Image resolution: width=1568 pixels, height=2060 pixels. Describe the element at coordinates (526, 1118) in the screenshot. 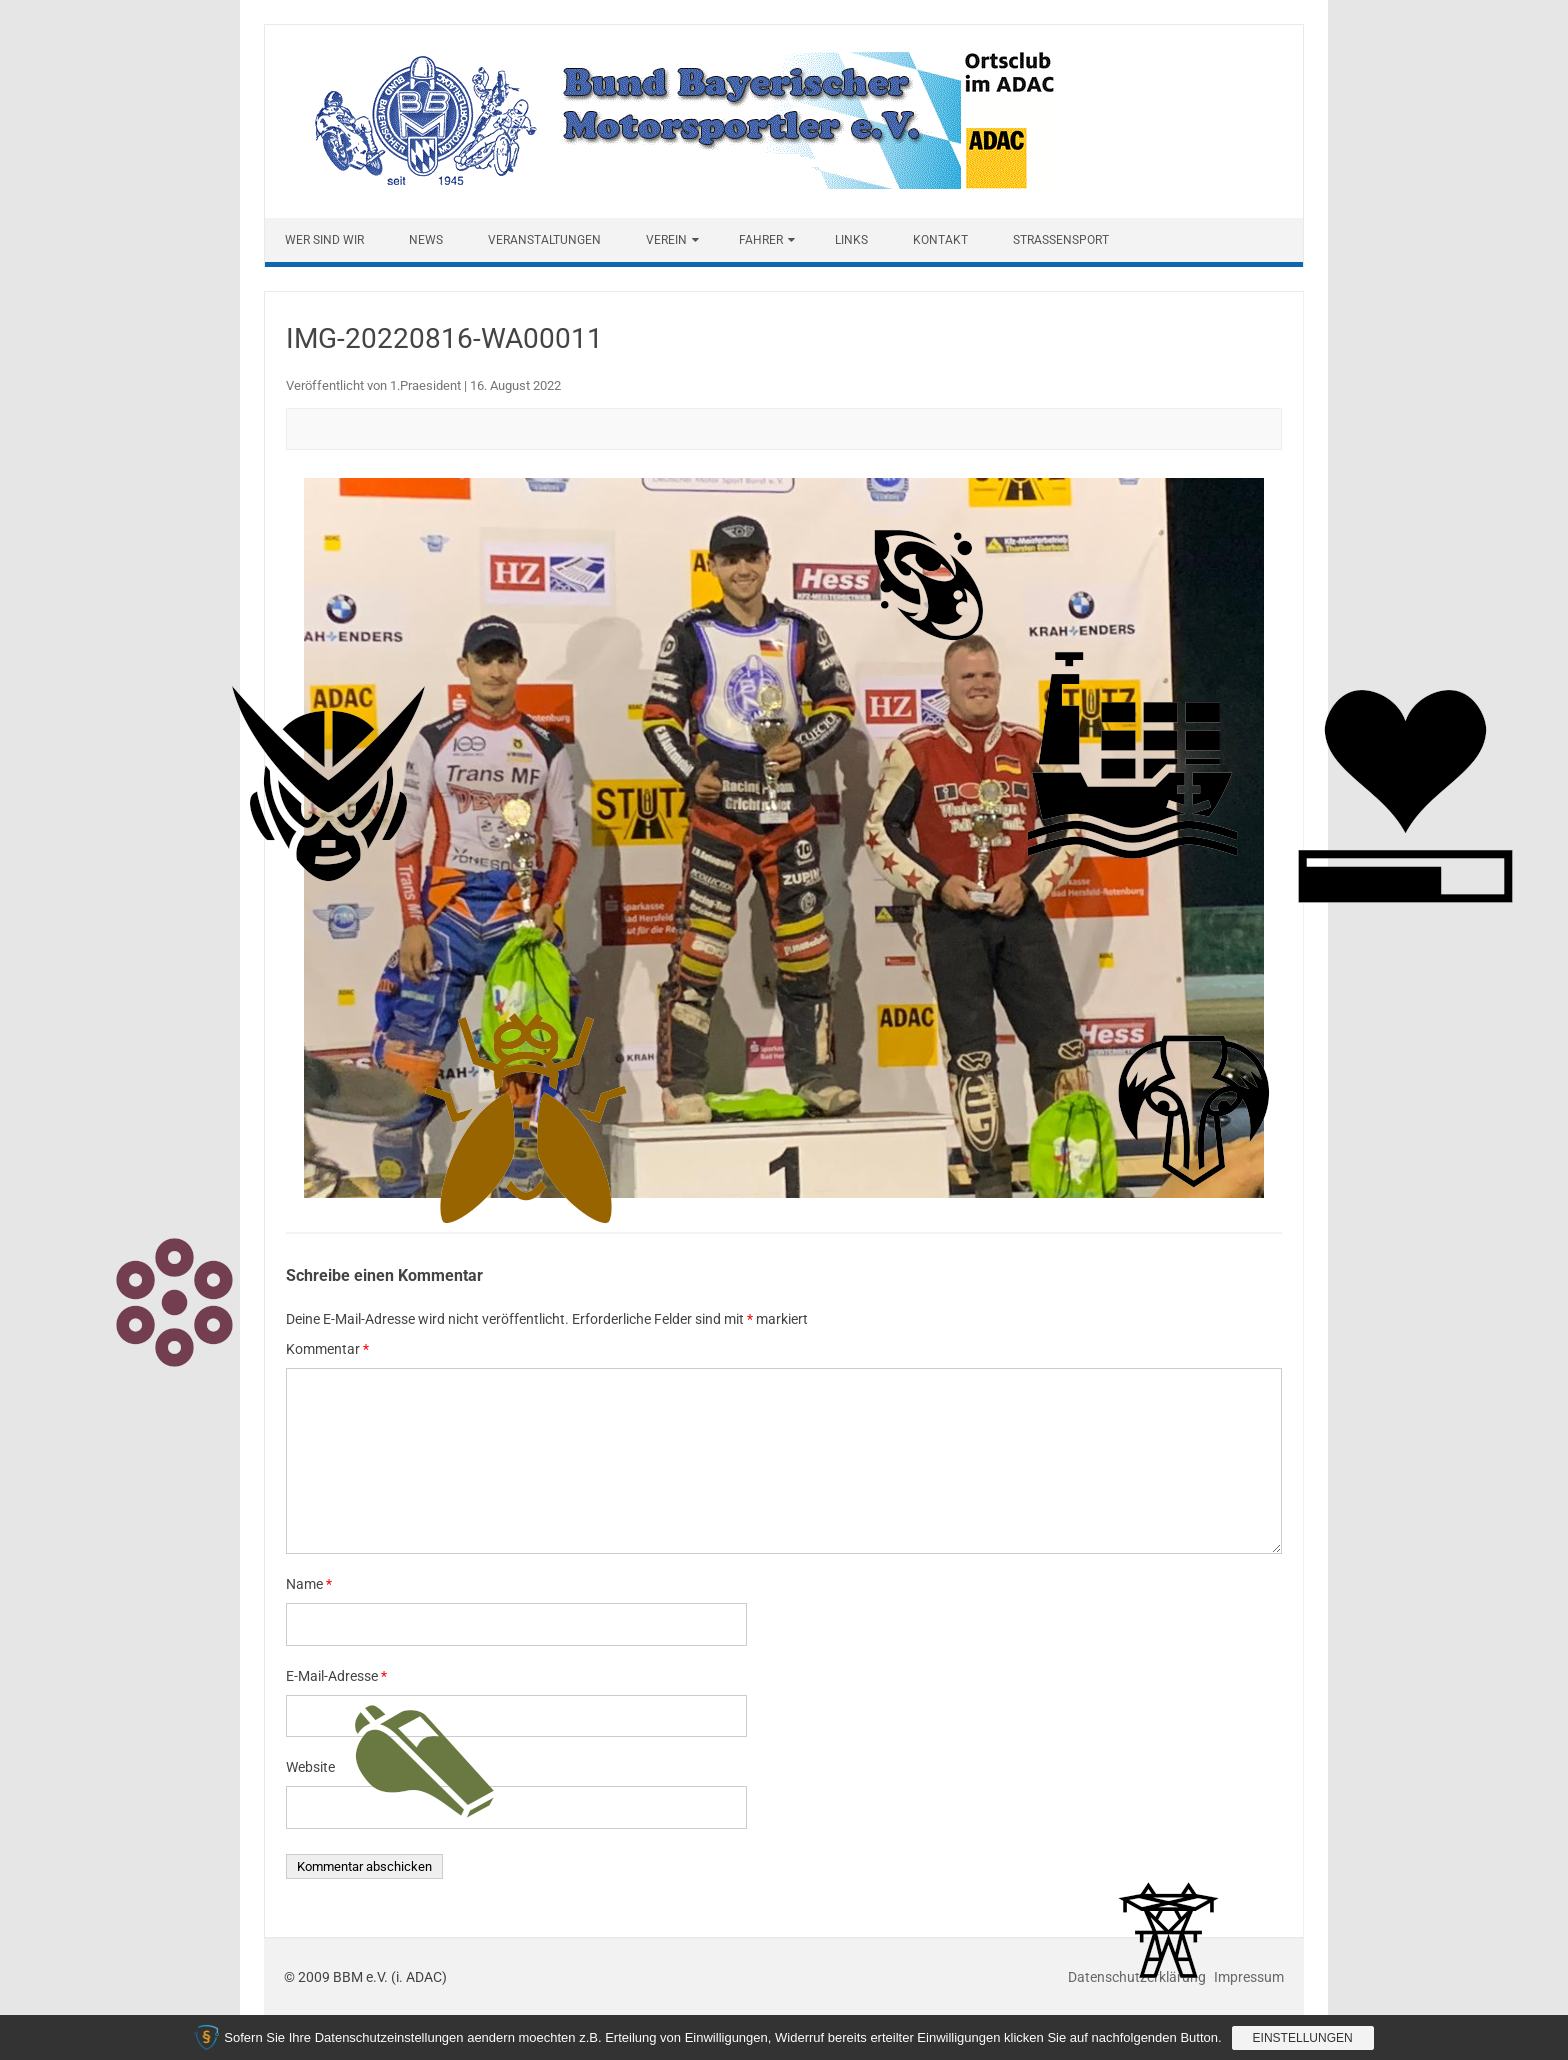

I see `indicates a bug or pest-related feature in a game` at that location.